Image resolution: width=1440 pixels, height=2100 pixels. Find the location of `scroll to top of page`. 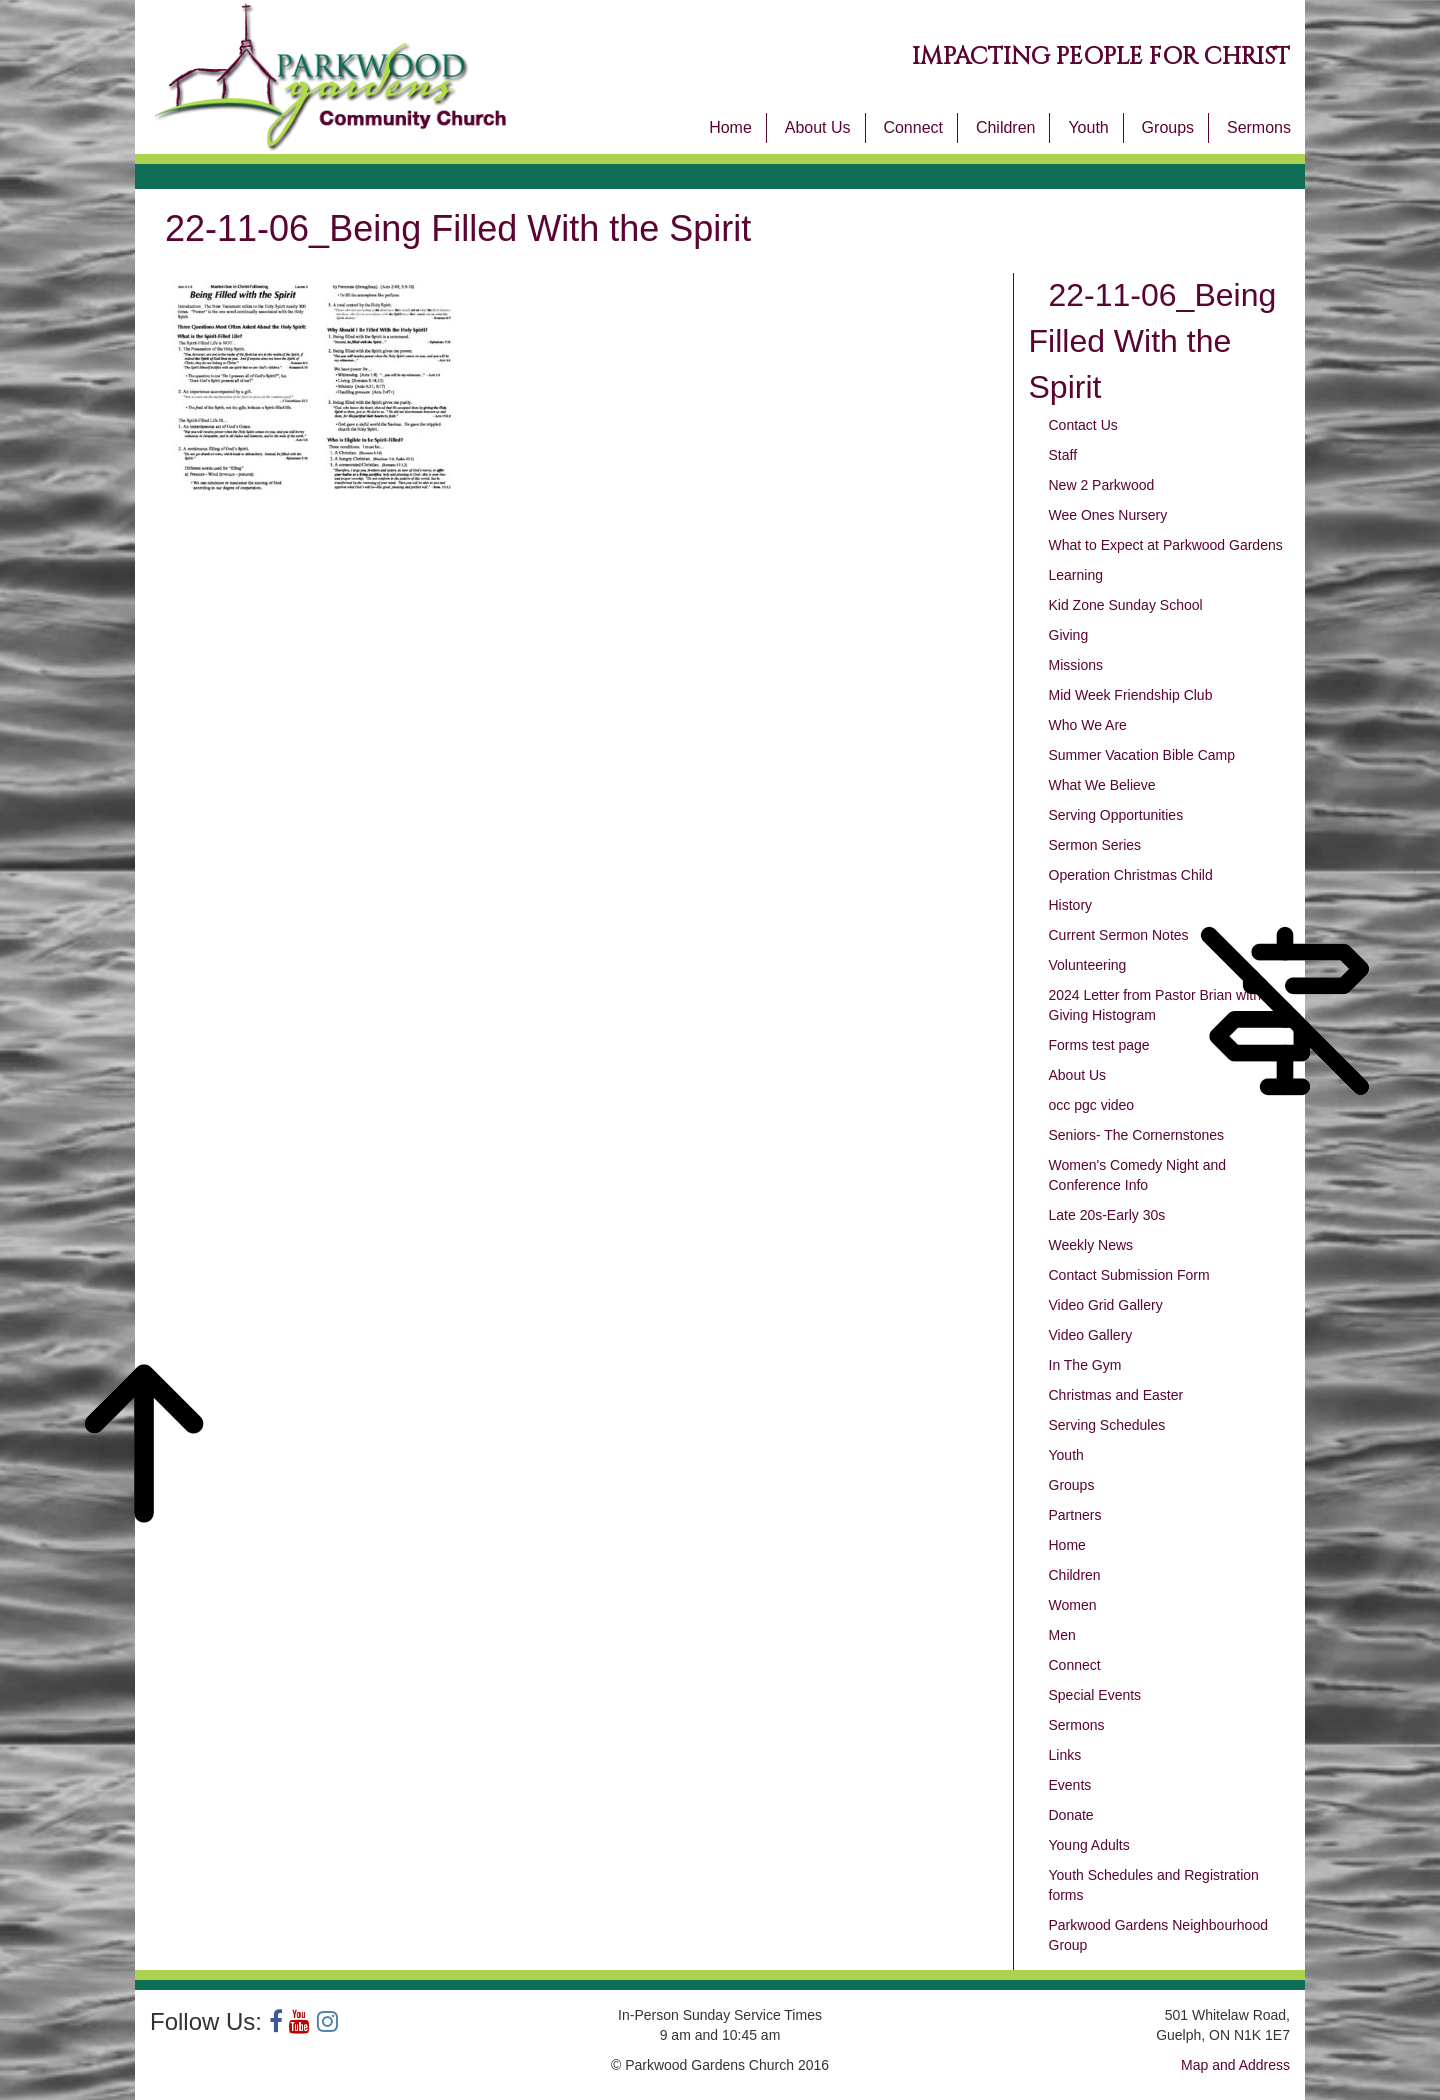

scroll to top of page is located at coordinates (144, 1441).